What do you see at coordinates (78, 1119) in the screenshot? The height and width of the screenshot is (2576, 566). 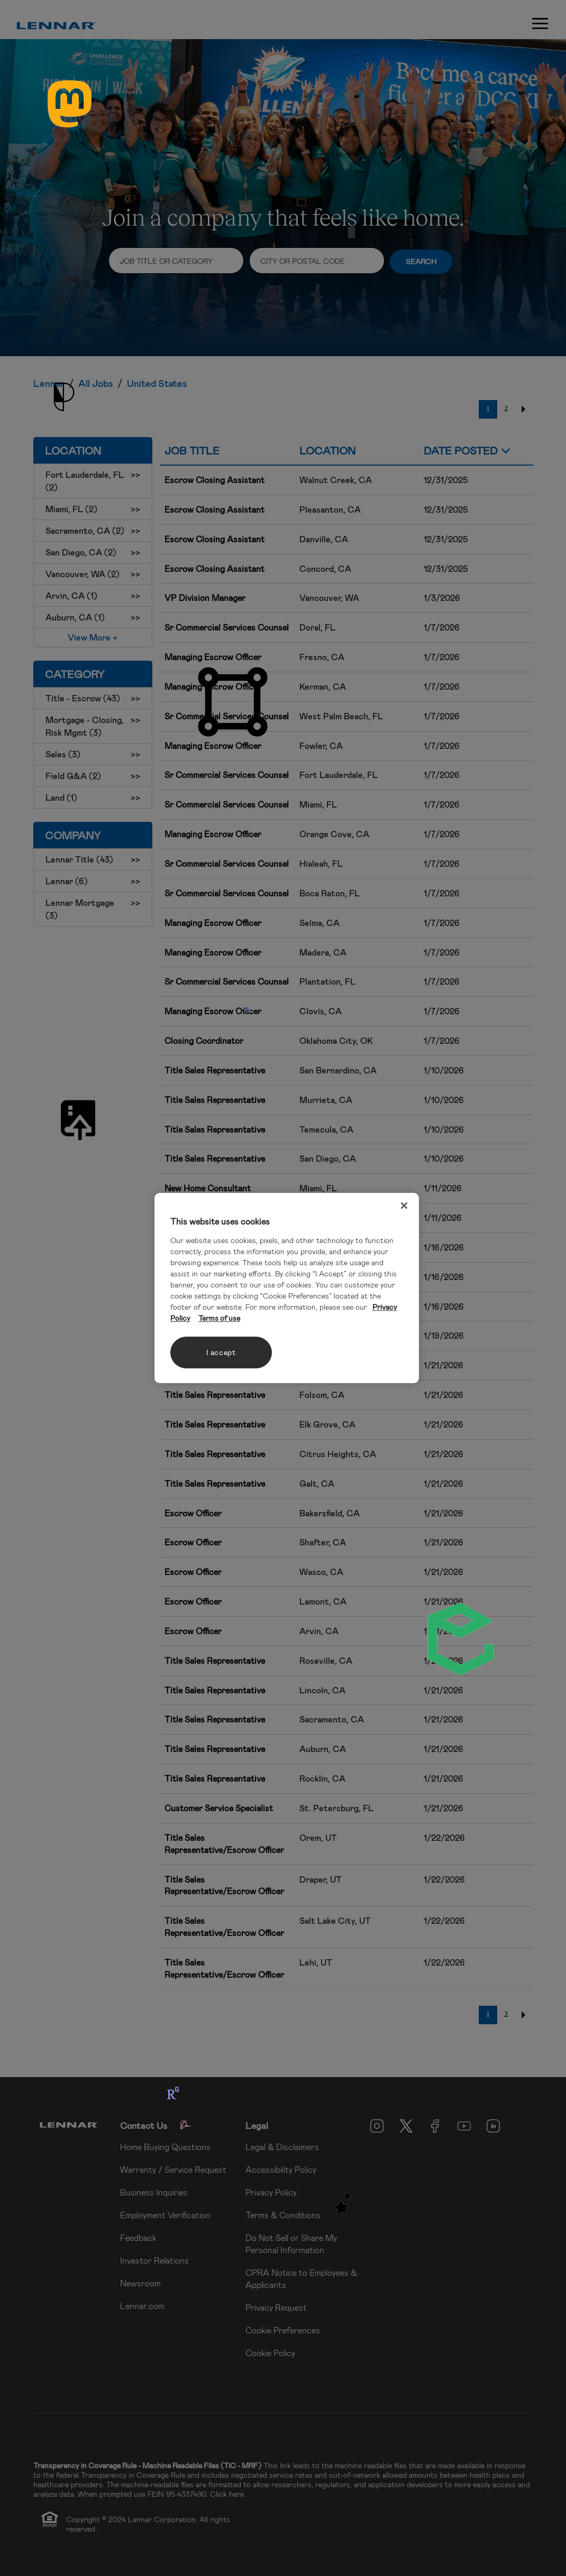 I see `view commit history for a repository` at bounding box center [78, 1119].